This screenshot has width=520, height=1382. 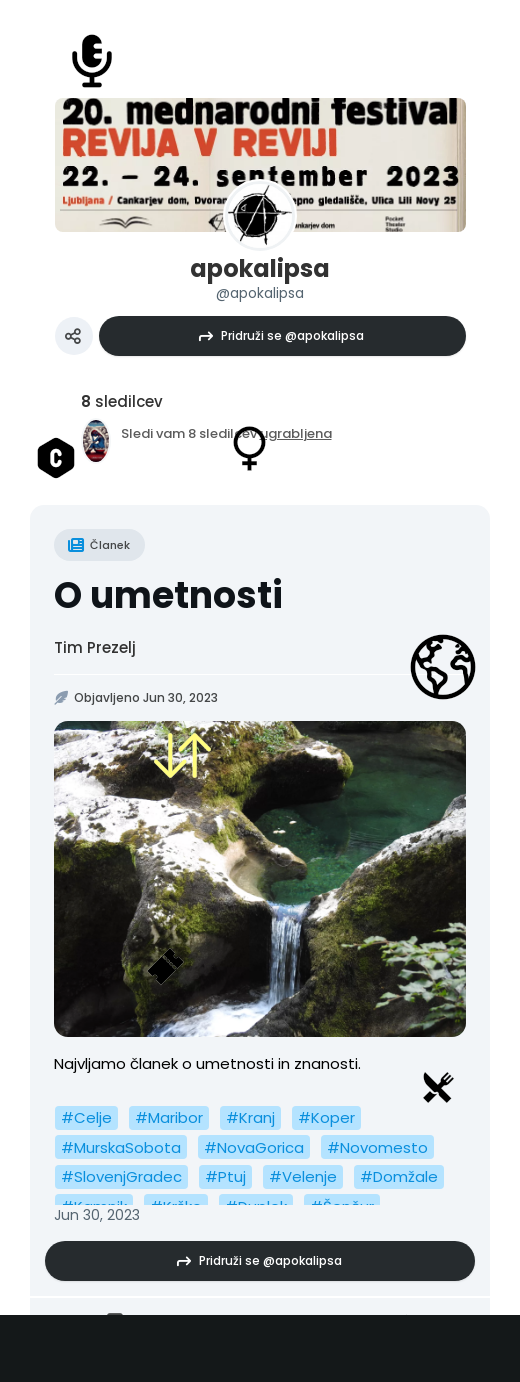 I want to click on switch to global or worldwide view, so click(x=443, y=667).